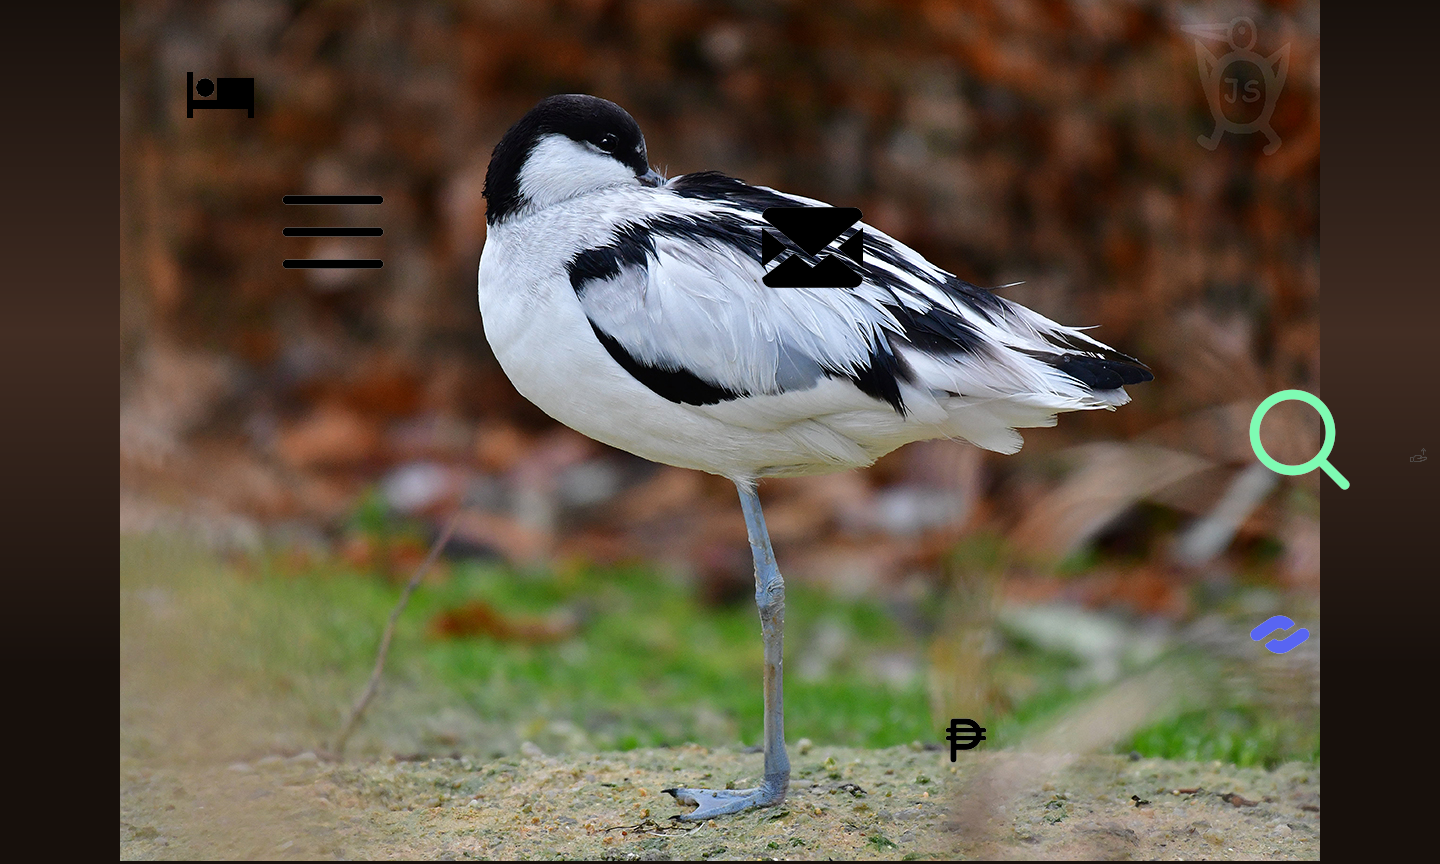  I want to click on open your inbox, so click(812, 247).